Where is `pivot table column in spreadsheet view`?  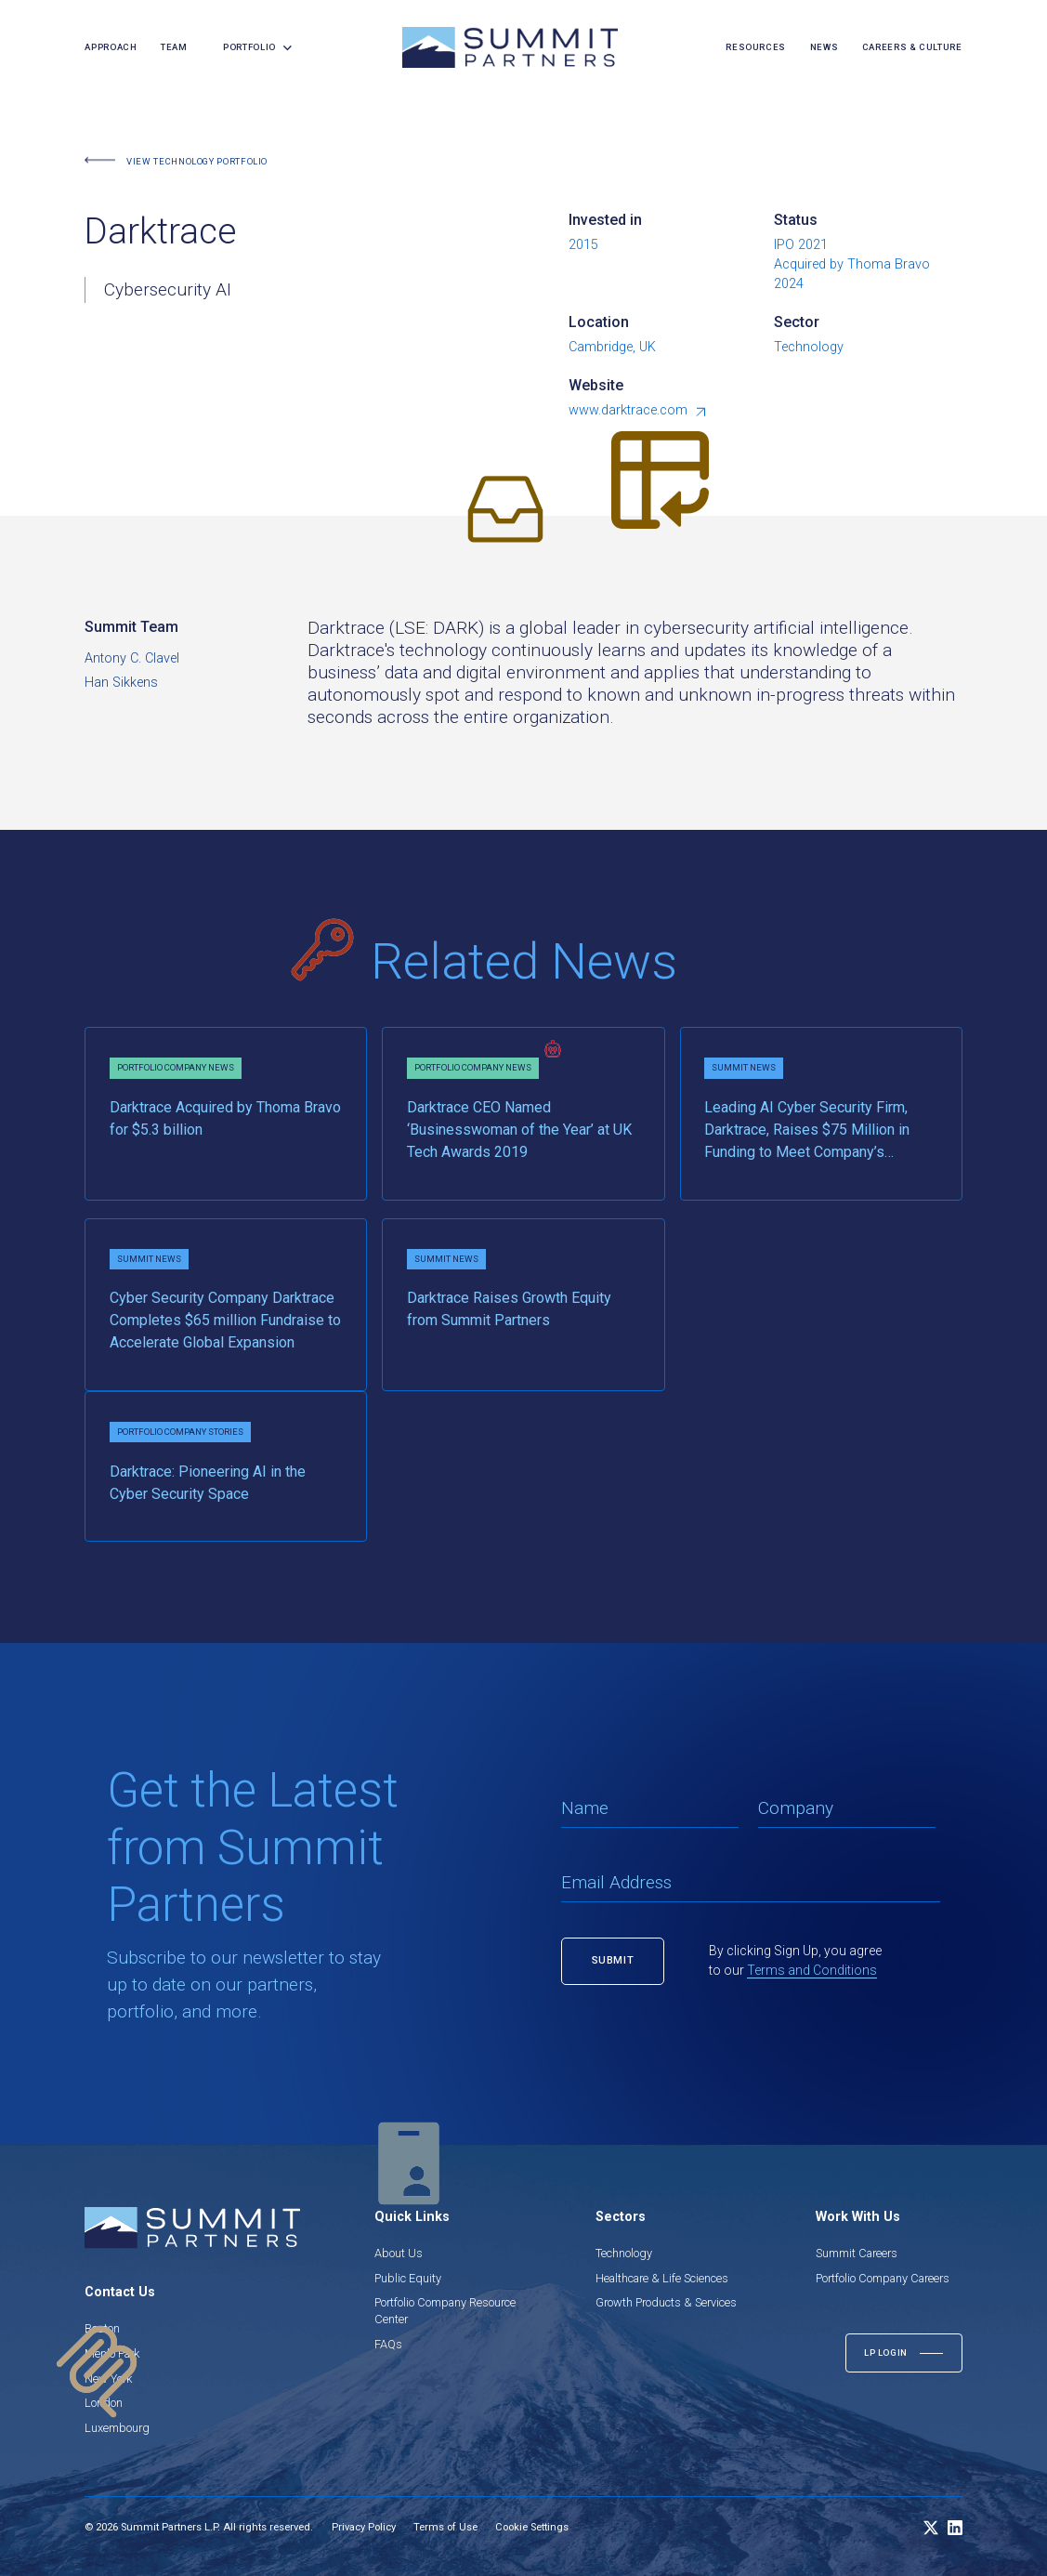
pivot table column in spreadsheet view is located at coordinates (660, 480).